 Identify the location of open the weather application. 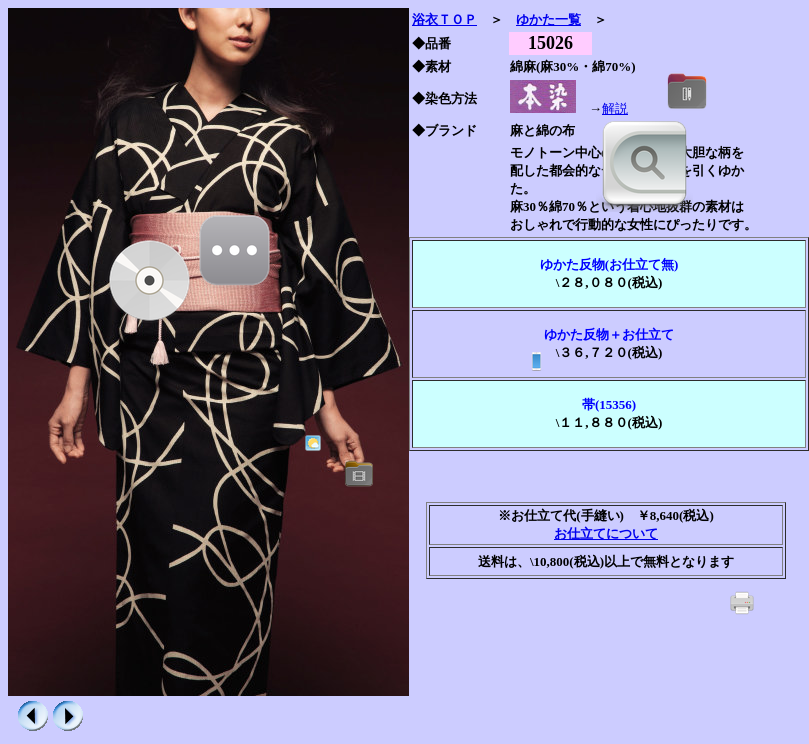
(313, 443).